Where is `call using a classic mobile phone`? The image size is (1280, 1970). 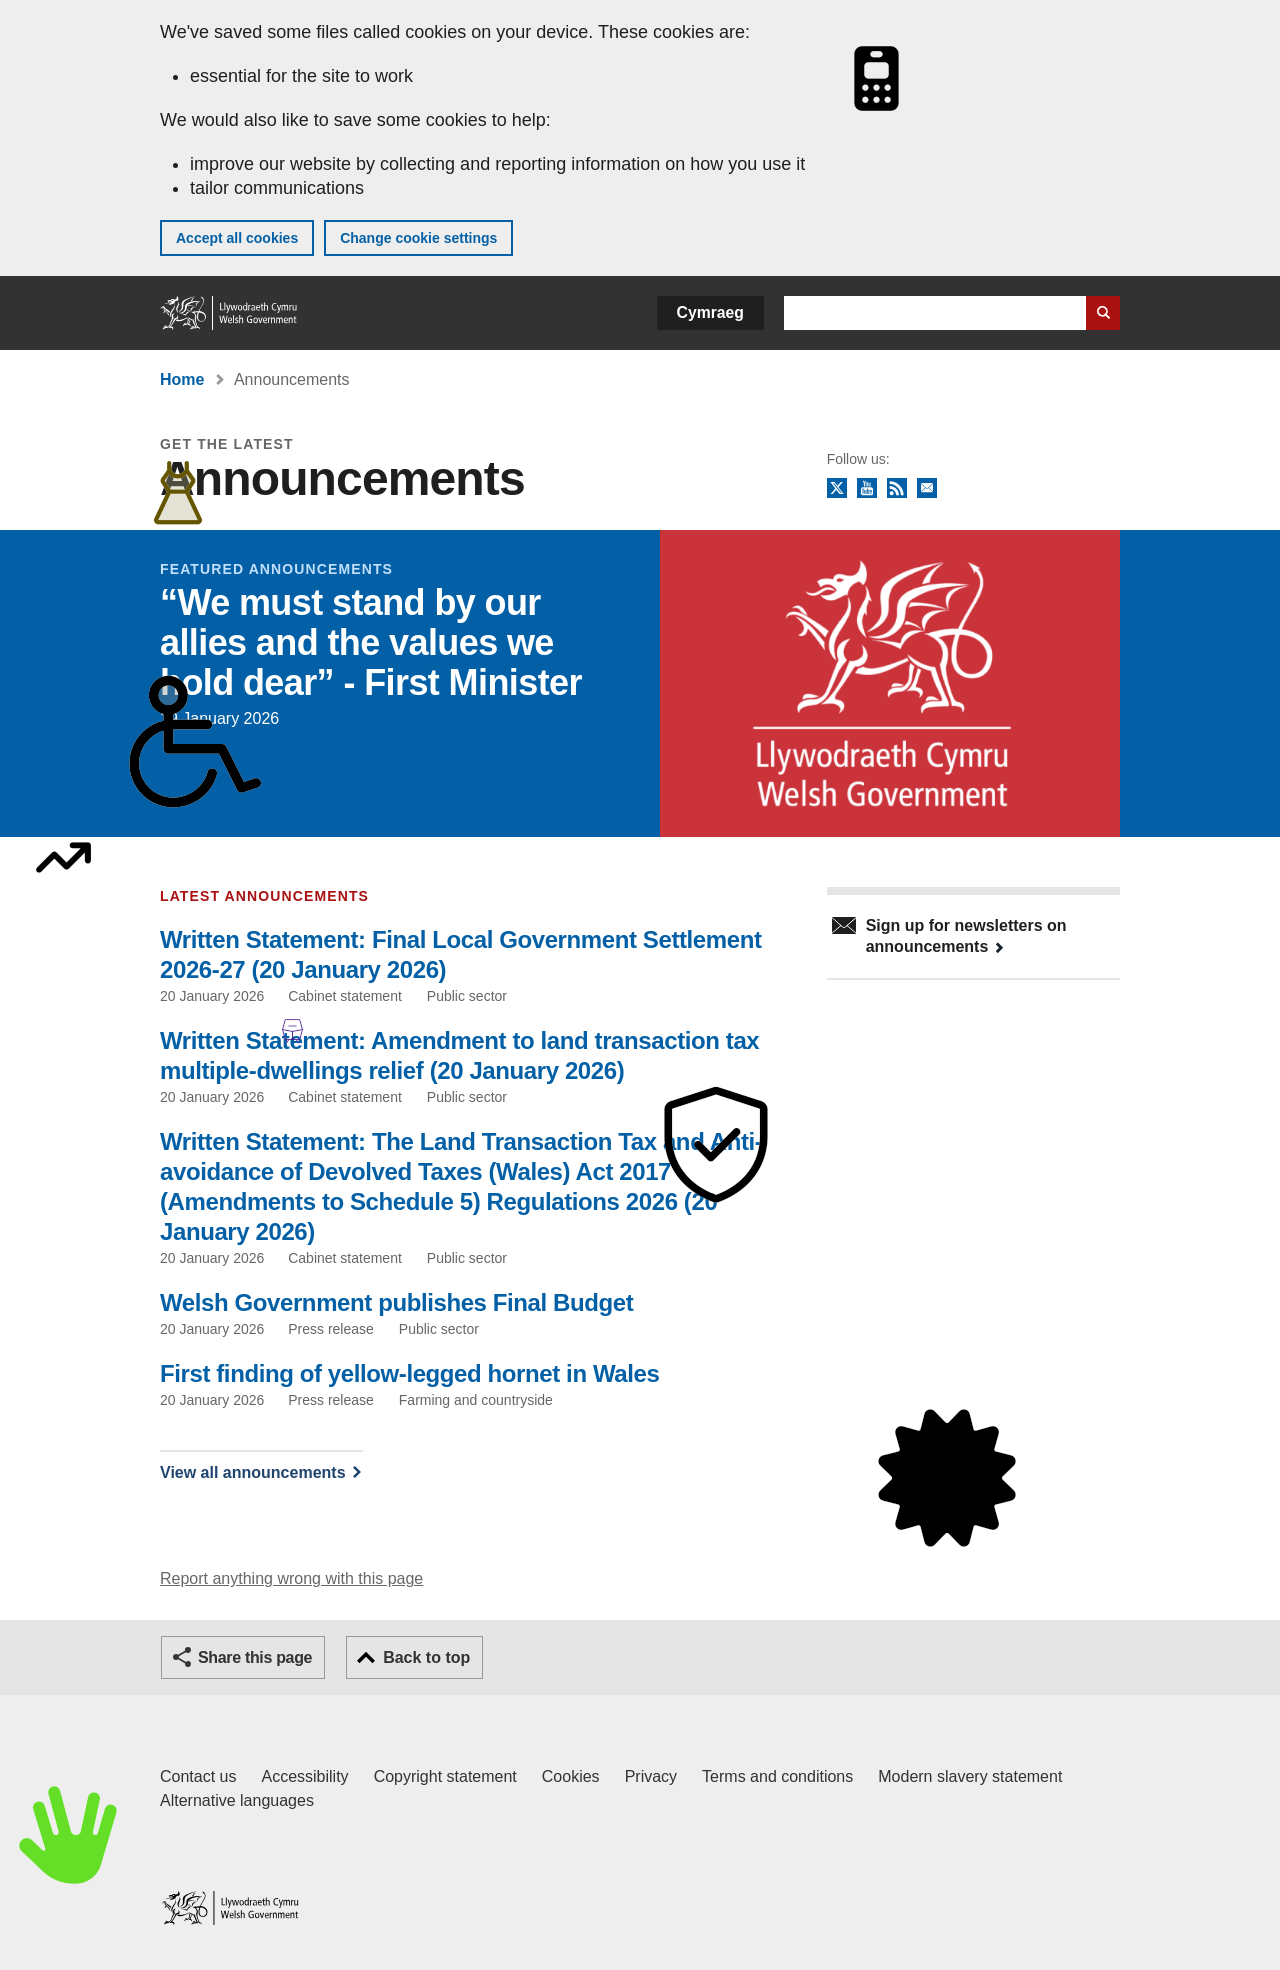
call using a classic mobile phone is located at coordinates (876, 78).